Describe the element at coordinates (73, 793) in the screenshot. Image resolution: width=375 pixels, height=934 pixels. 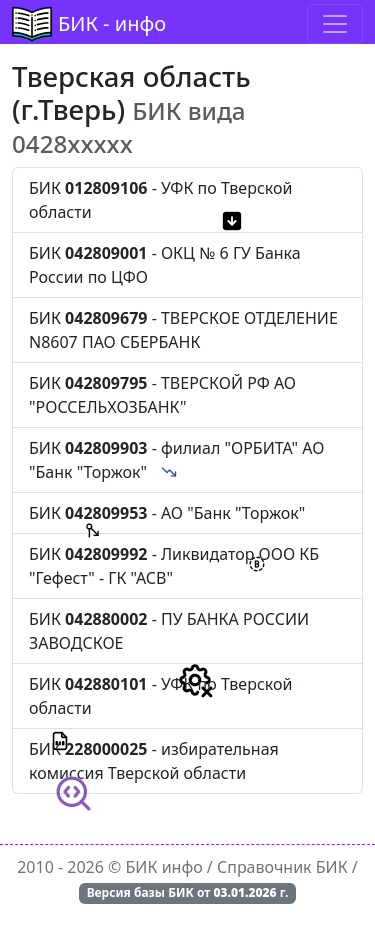
I see `search through code or source files` at that location.